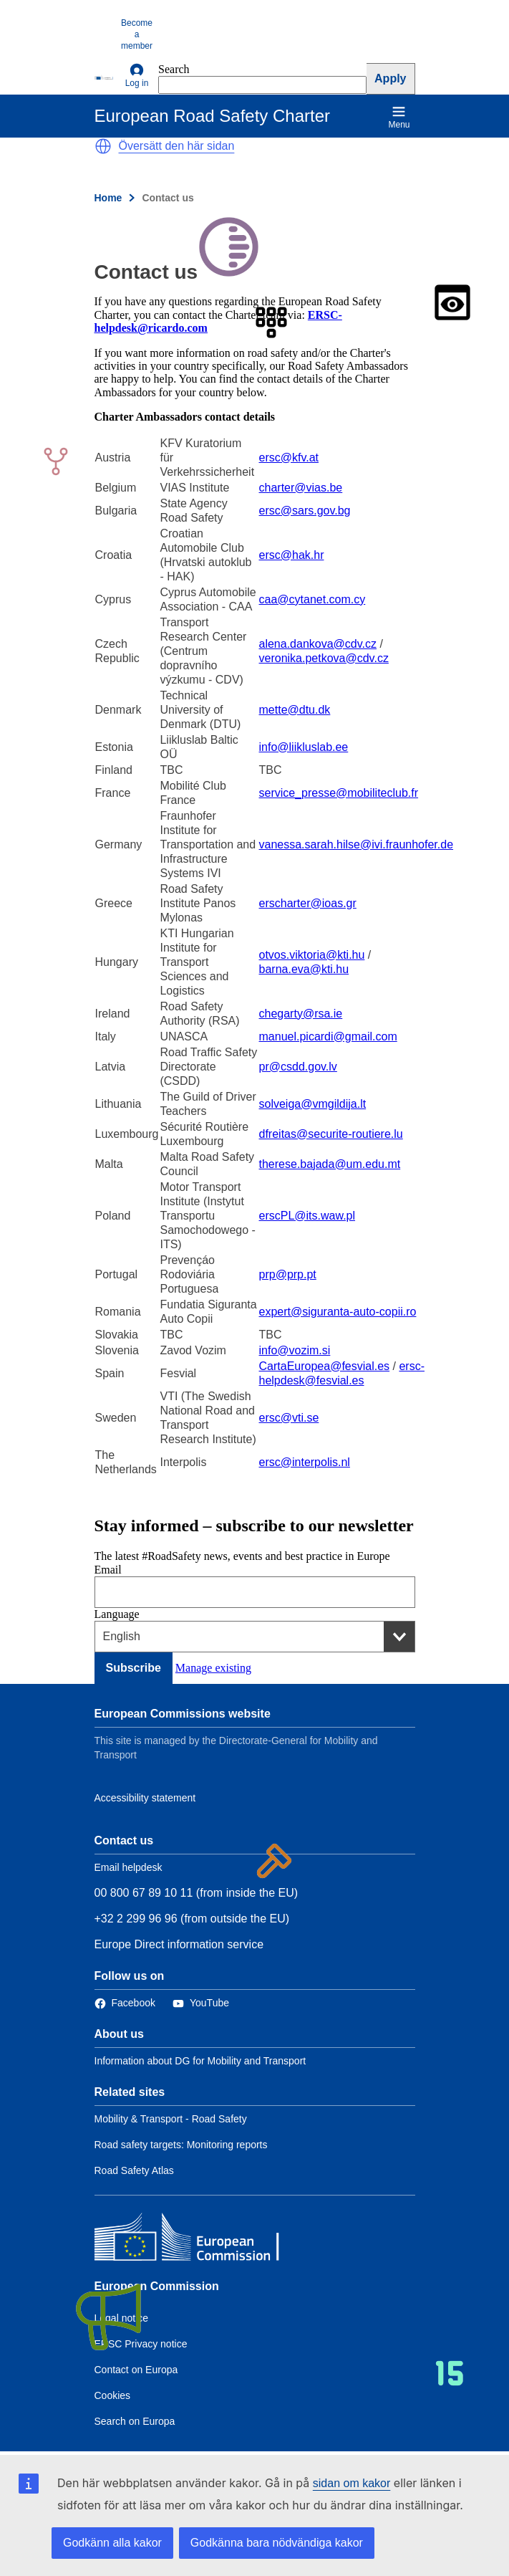  I want to click on indicates 15 unread items or notifications, so click(448, 2373).